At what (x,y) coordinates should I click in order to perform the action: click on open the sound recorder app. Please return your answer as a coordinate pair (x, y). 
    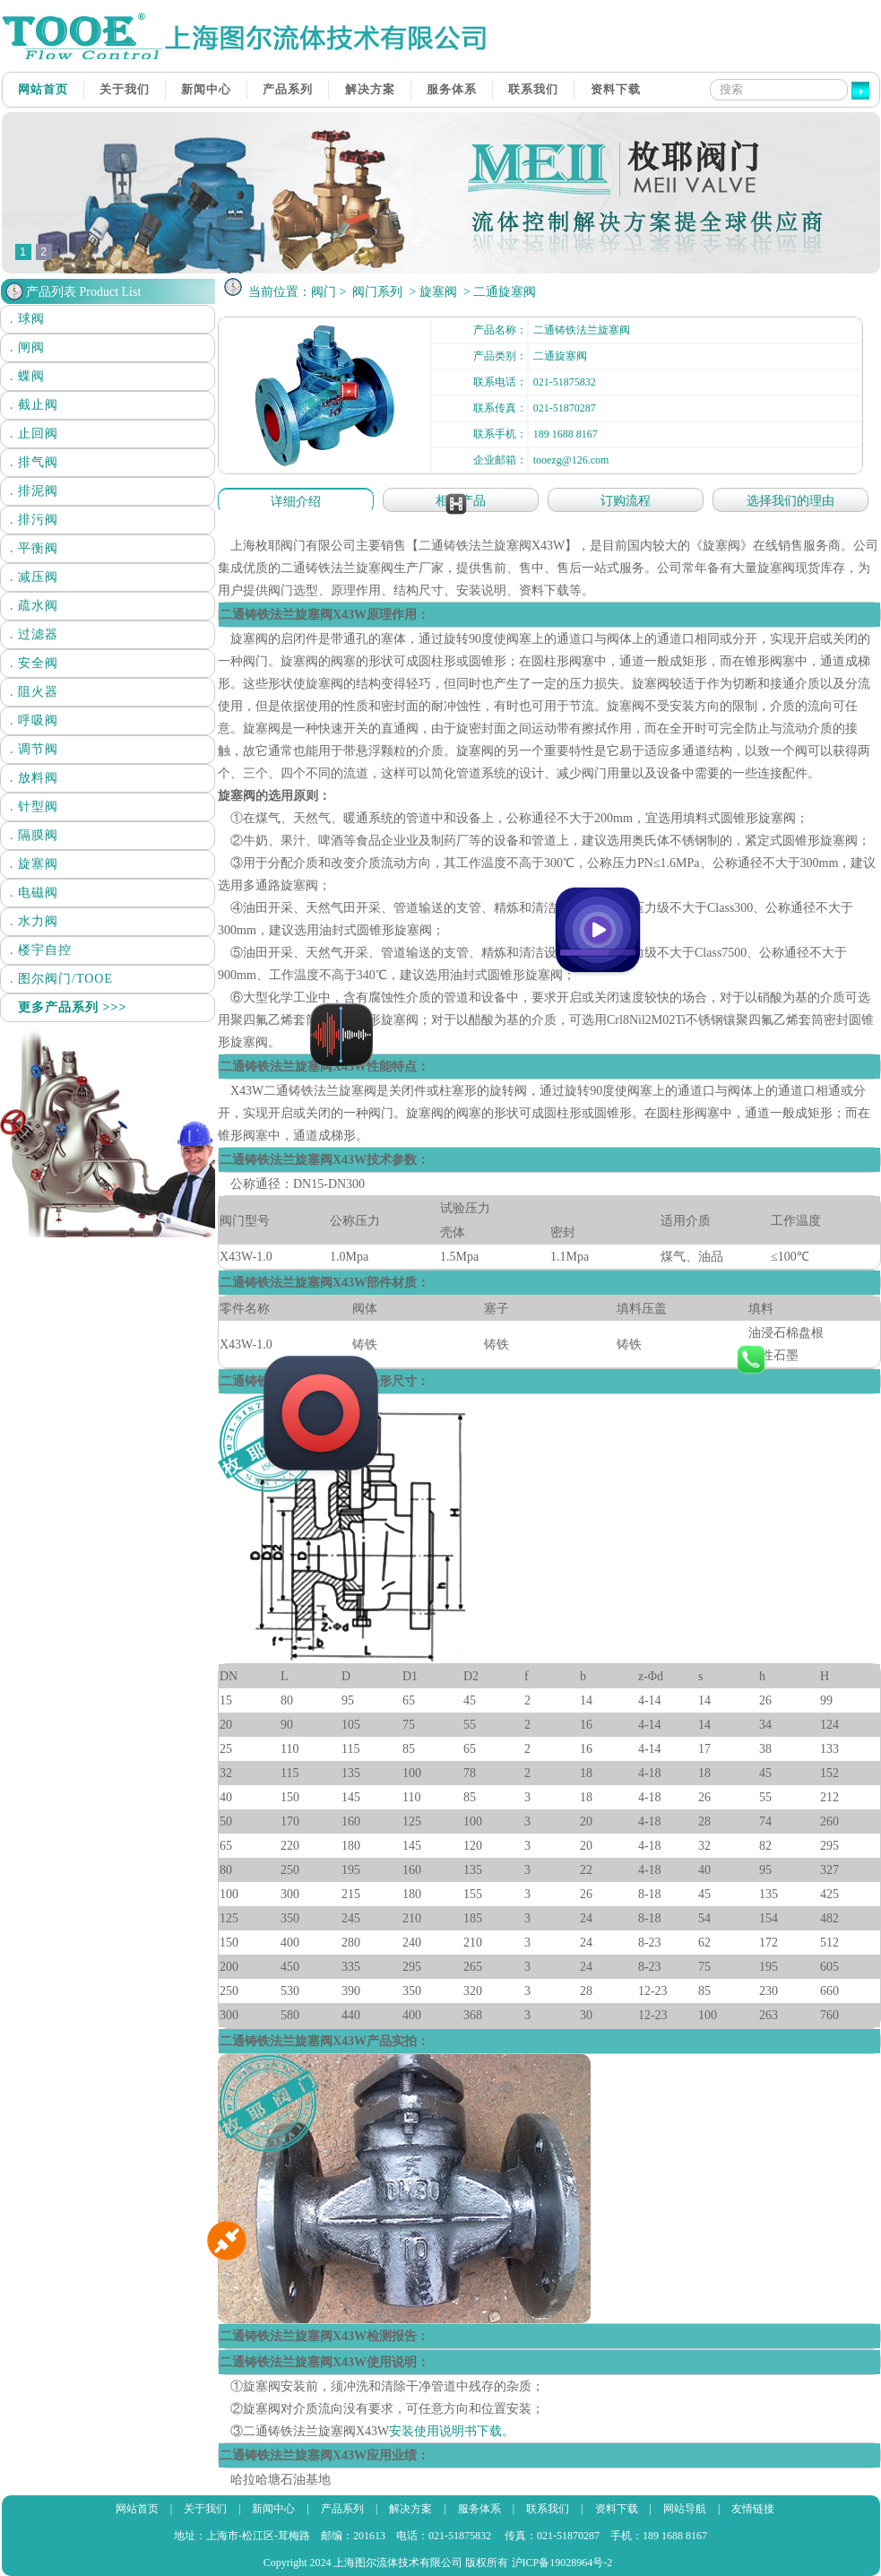
    Looking at the image, I should click on (341, 1035).